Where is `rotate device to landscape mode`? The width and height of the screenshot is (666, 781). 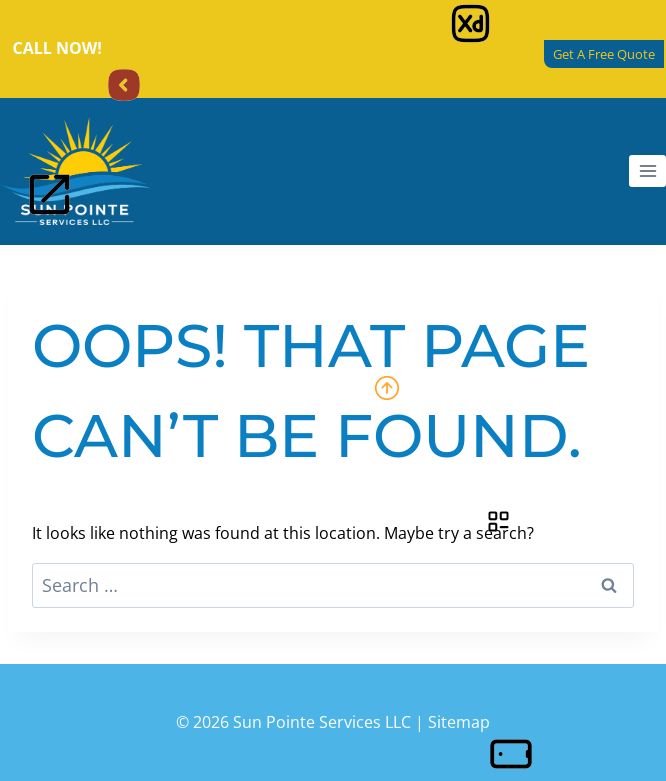 rotate device to landscape mode is located at coordinates (511, 754).